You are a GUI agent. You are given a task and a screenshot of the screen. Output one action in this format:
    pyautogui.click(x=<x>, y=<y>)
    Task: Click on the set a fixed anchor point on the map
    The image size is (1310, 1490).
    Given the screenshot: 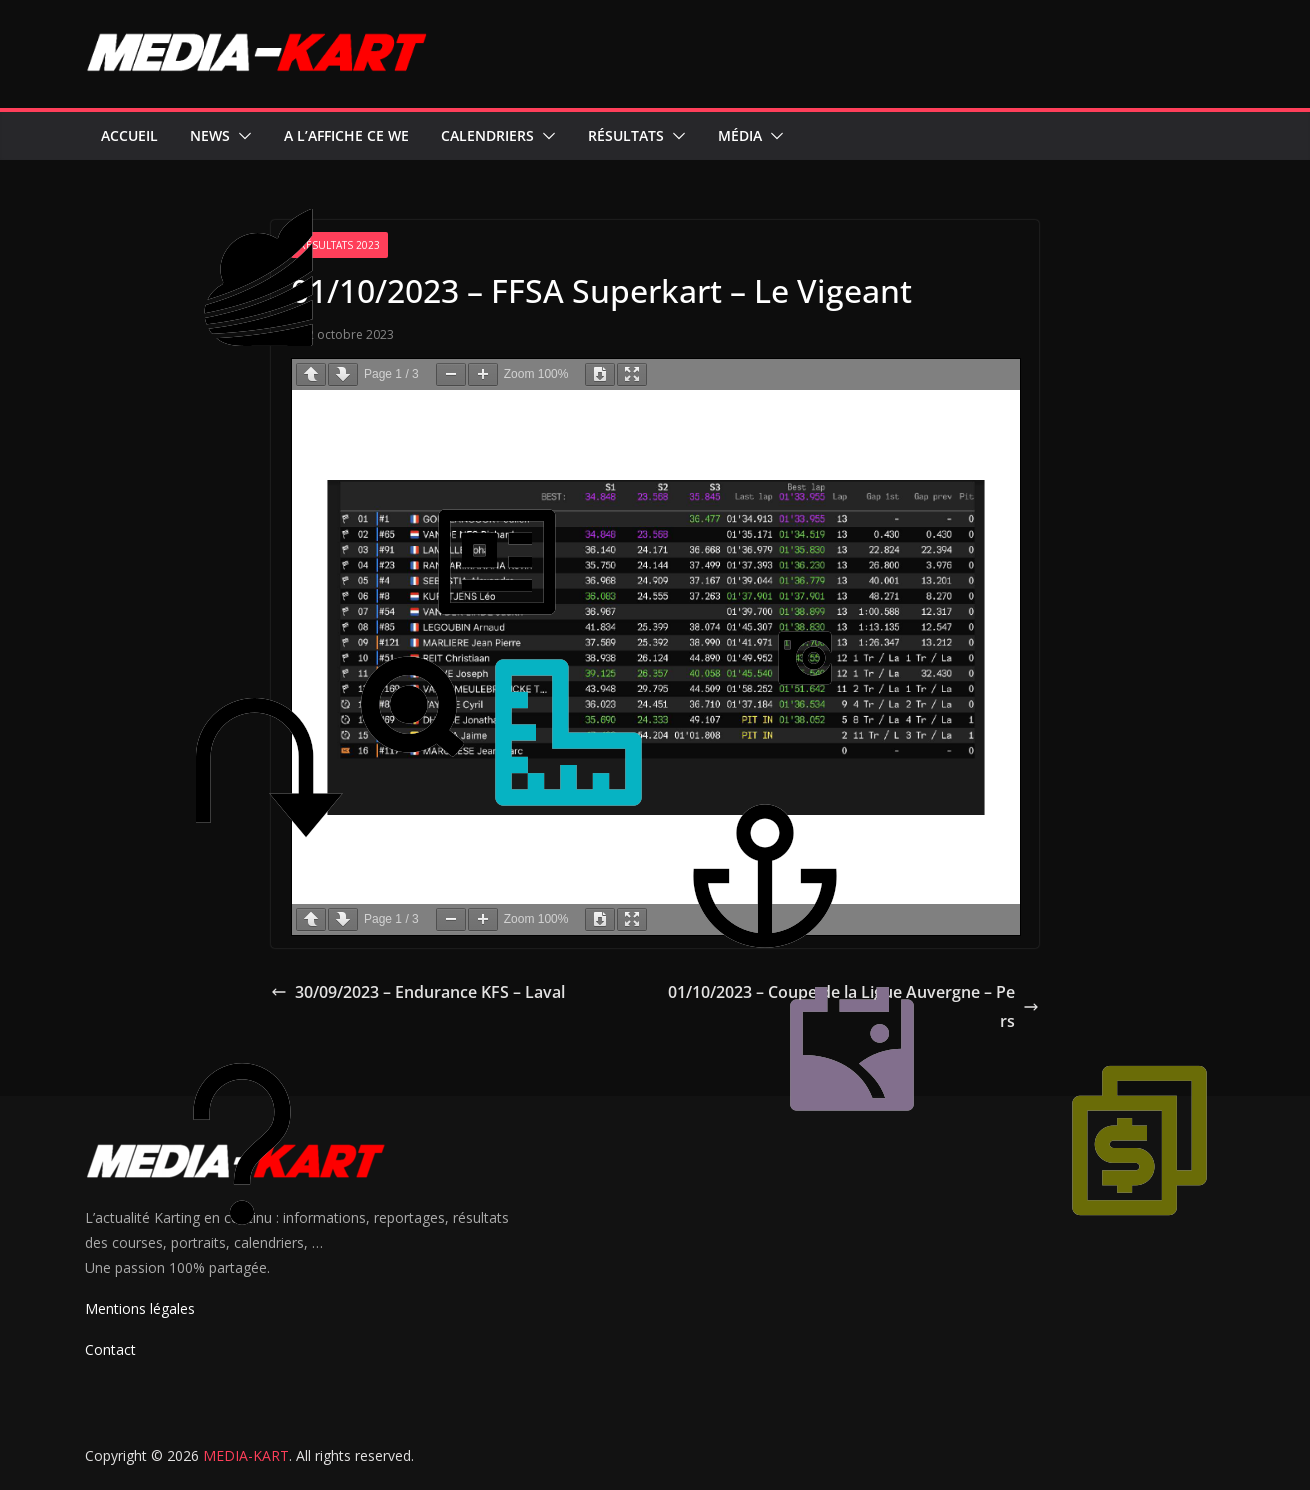 What is the action you would take?
    pyautogui.click(x=765, y=876)
    